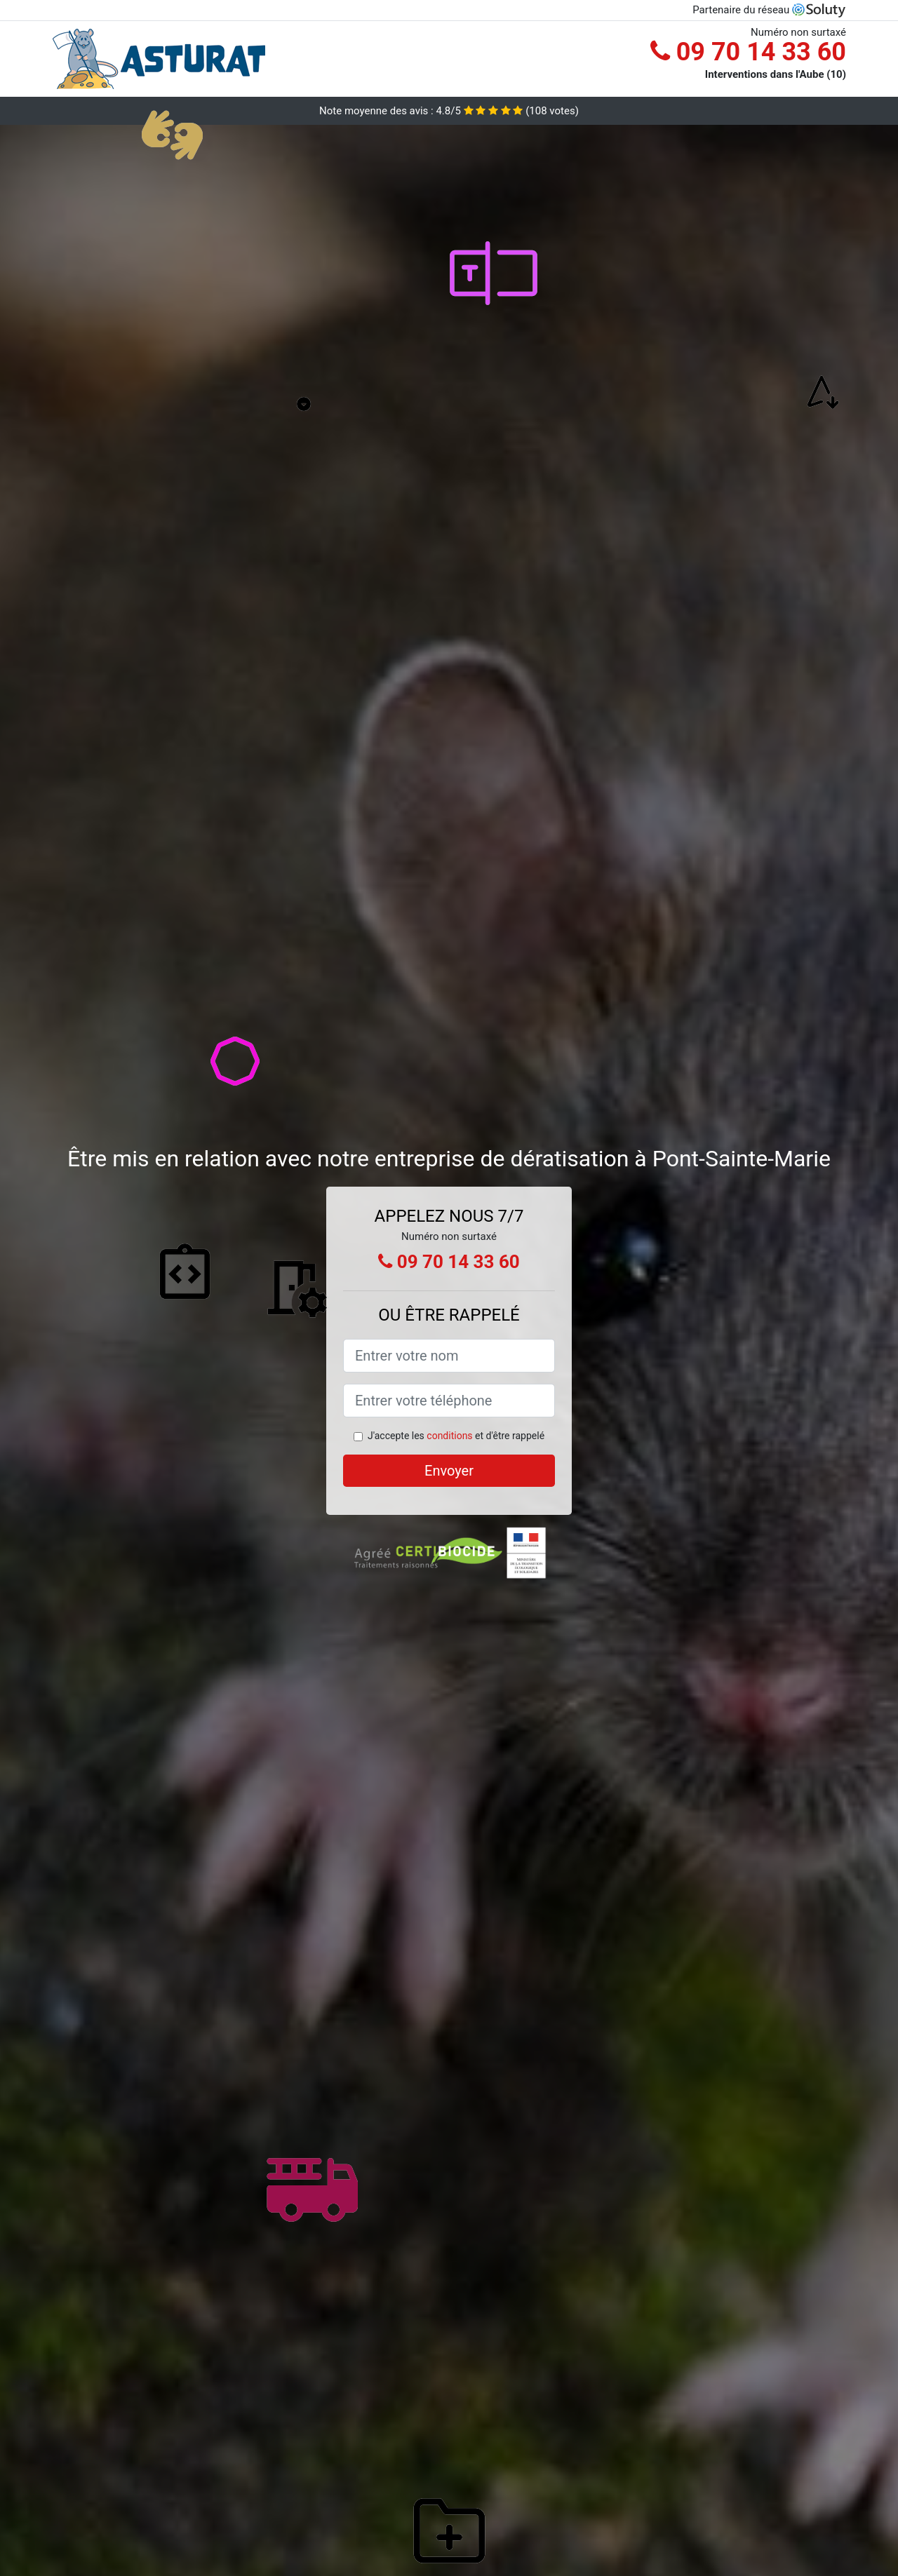  Describe the element at coordinates (295, 1288) in the screenshot. I see `adjust room or space preferences` at that location.